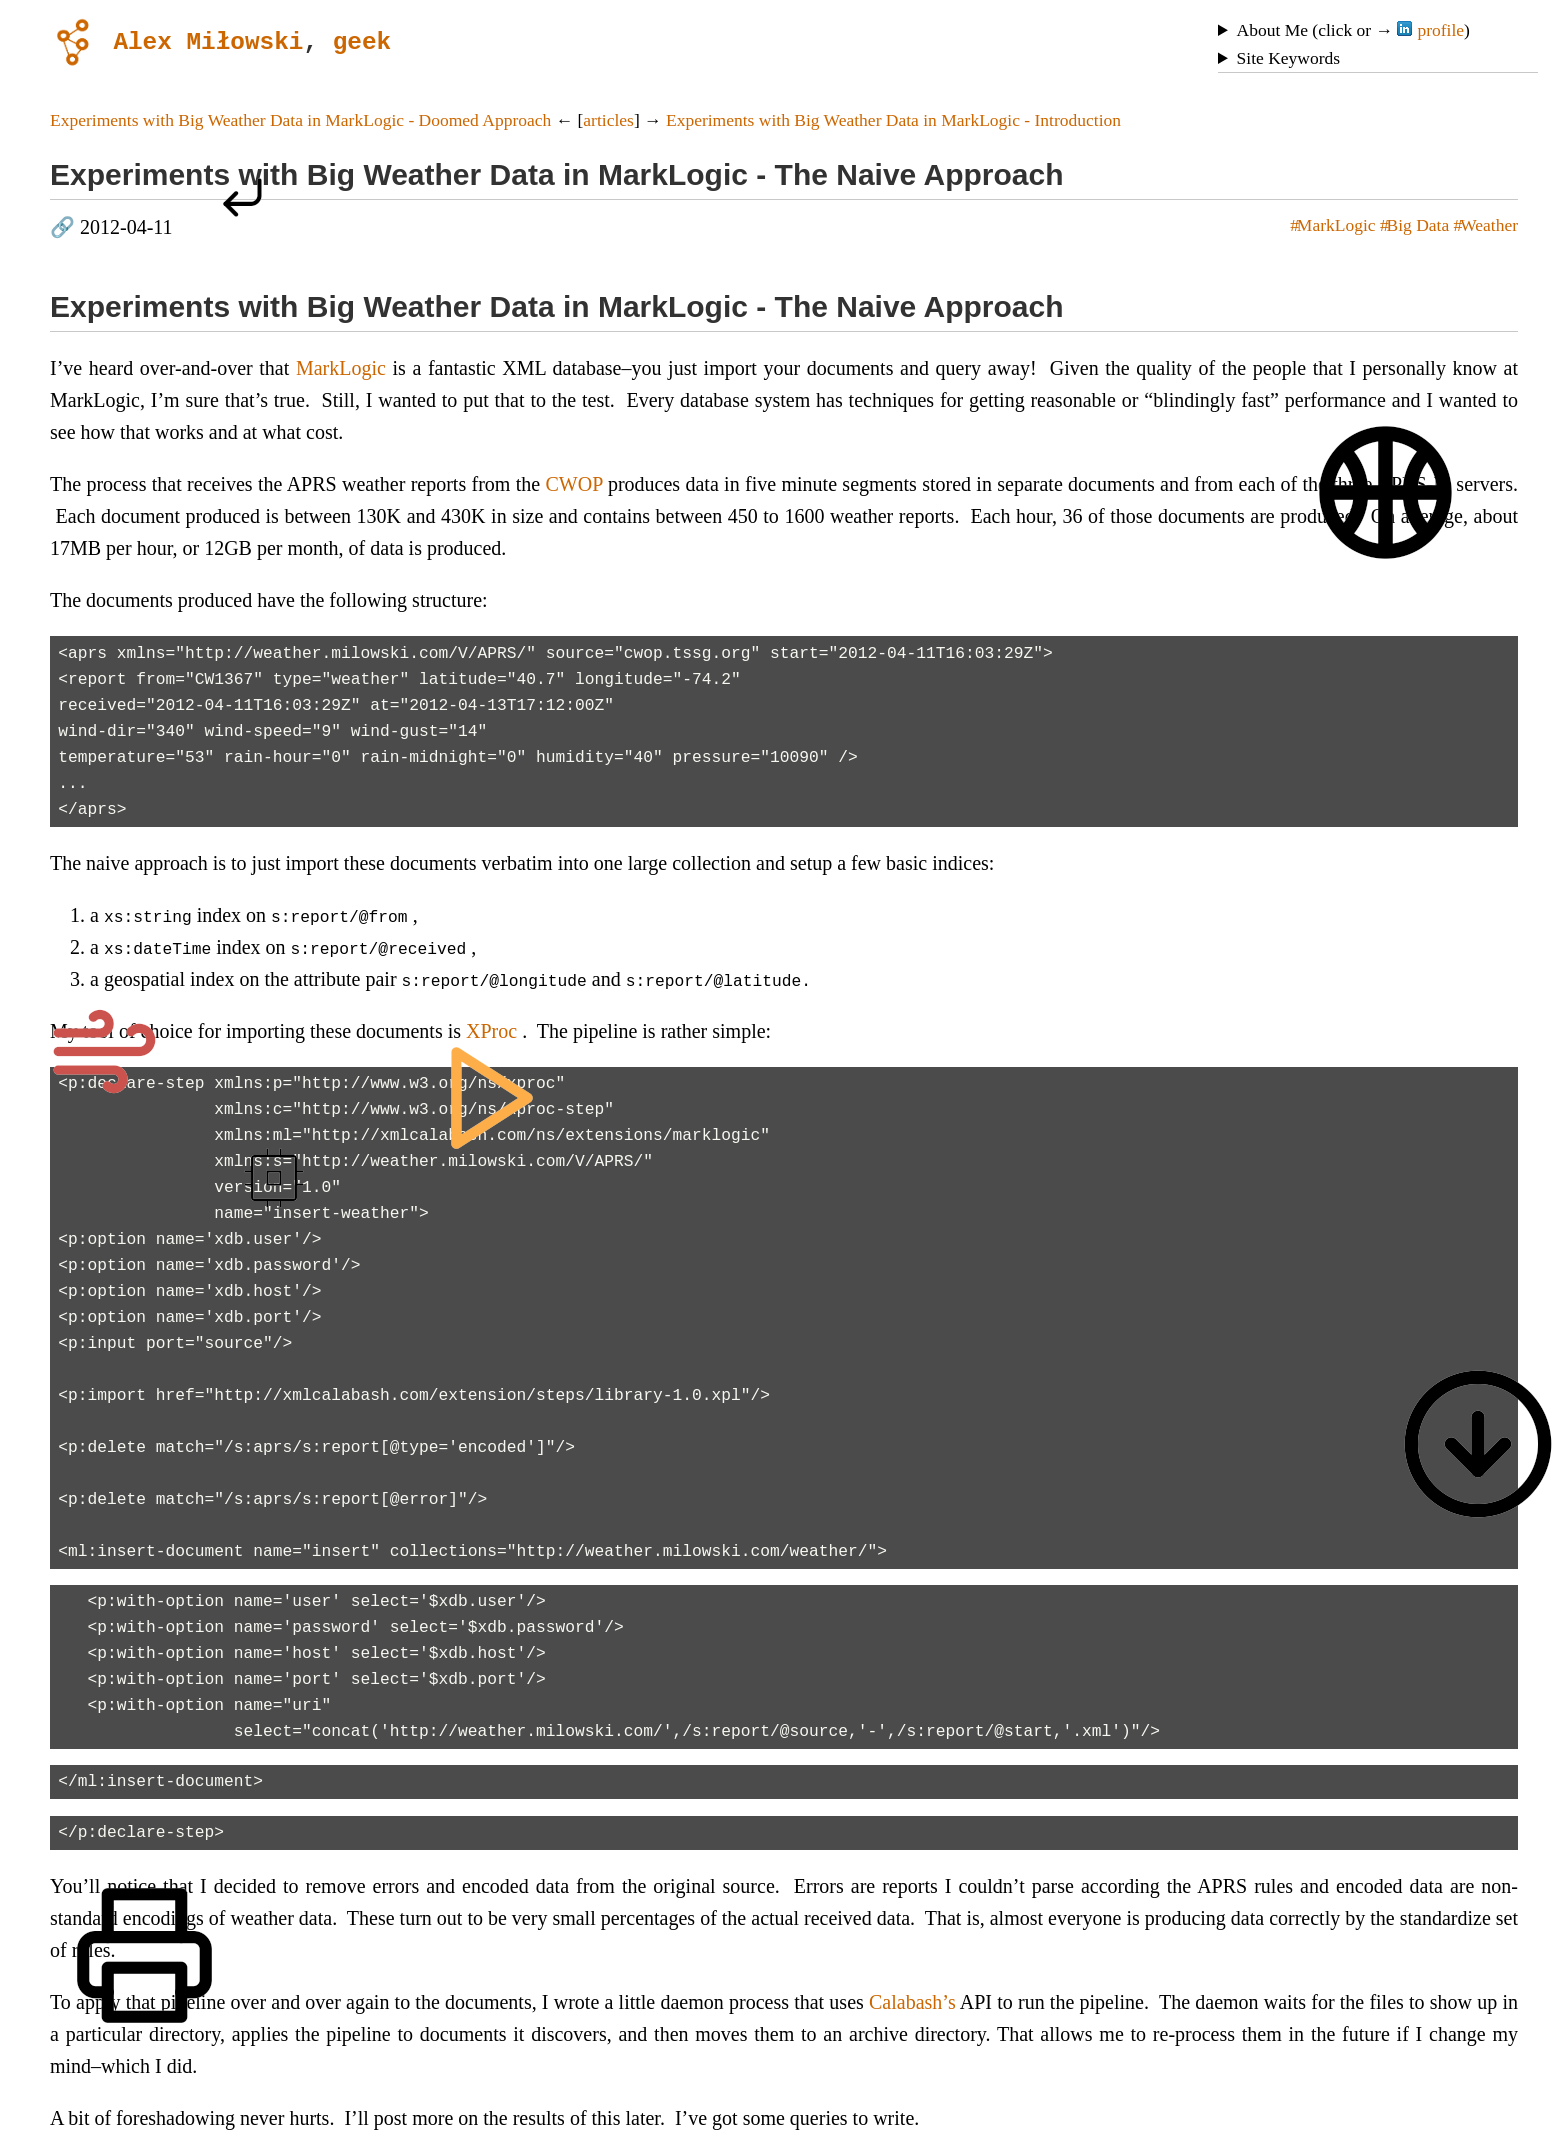 This screenshot has height=2154, width=1568. I want to click on access sports or basketball-related content, so click(1385, 492).